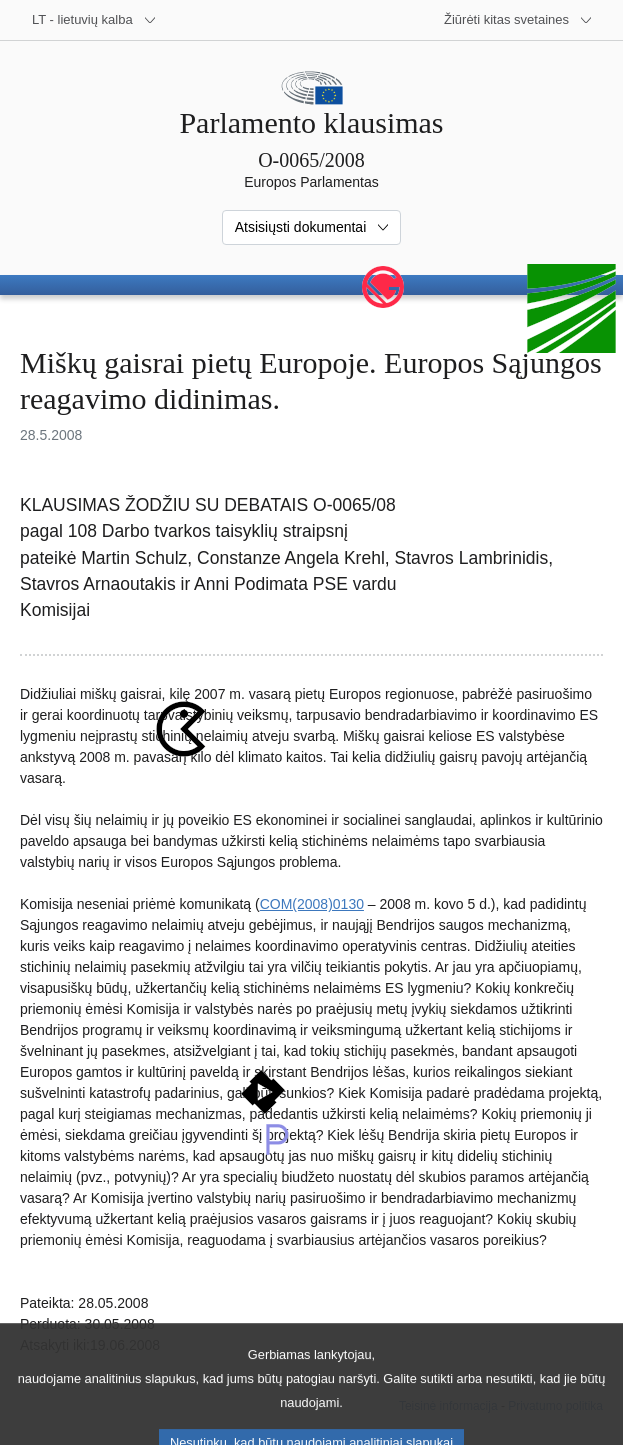 The width and height of the screenshot is (623, 1445). I want to click on open games or gaming section, so click(184, 729).